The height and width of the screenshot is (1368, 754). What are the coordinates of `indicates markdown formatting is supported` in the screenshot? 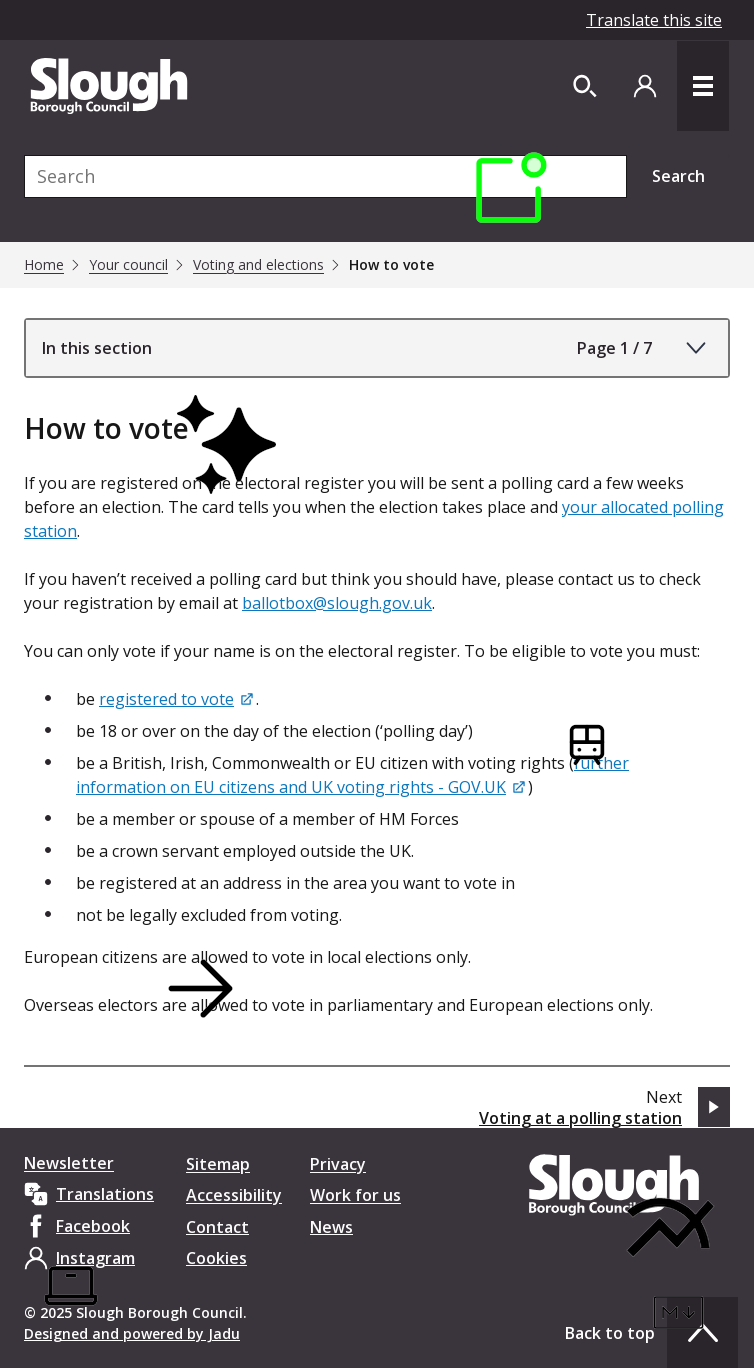 It's located at (678, 1312).